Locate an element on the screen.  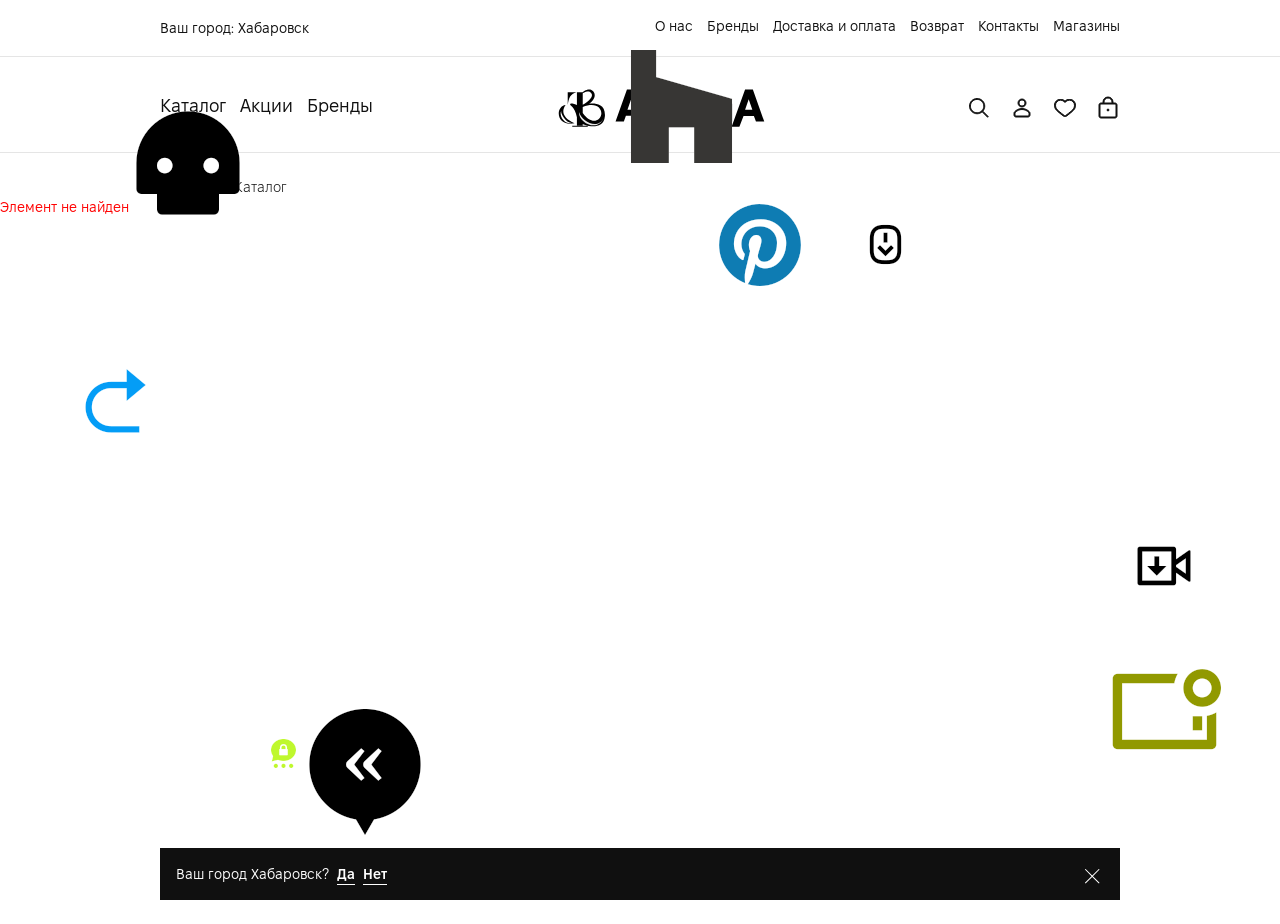
access phone camera or video recording is located at coordinates (1164, 711).